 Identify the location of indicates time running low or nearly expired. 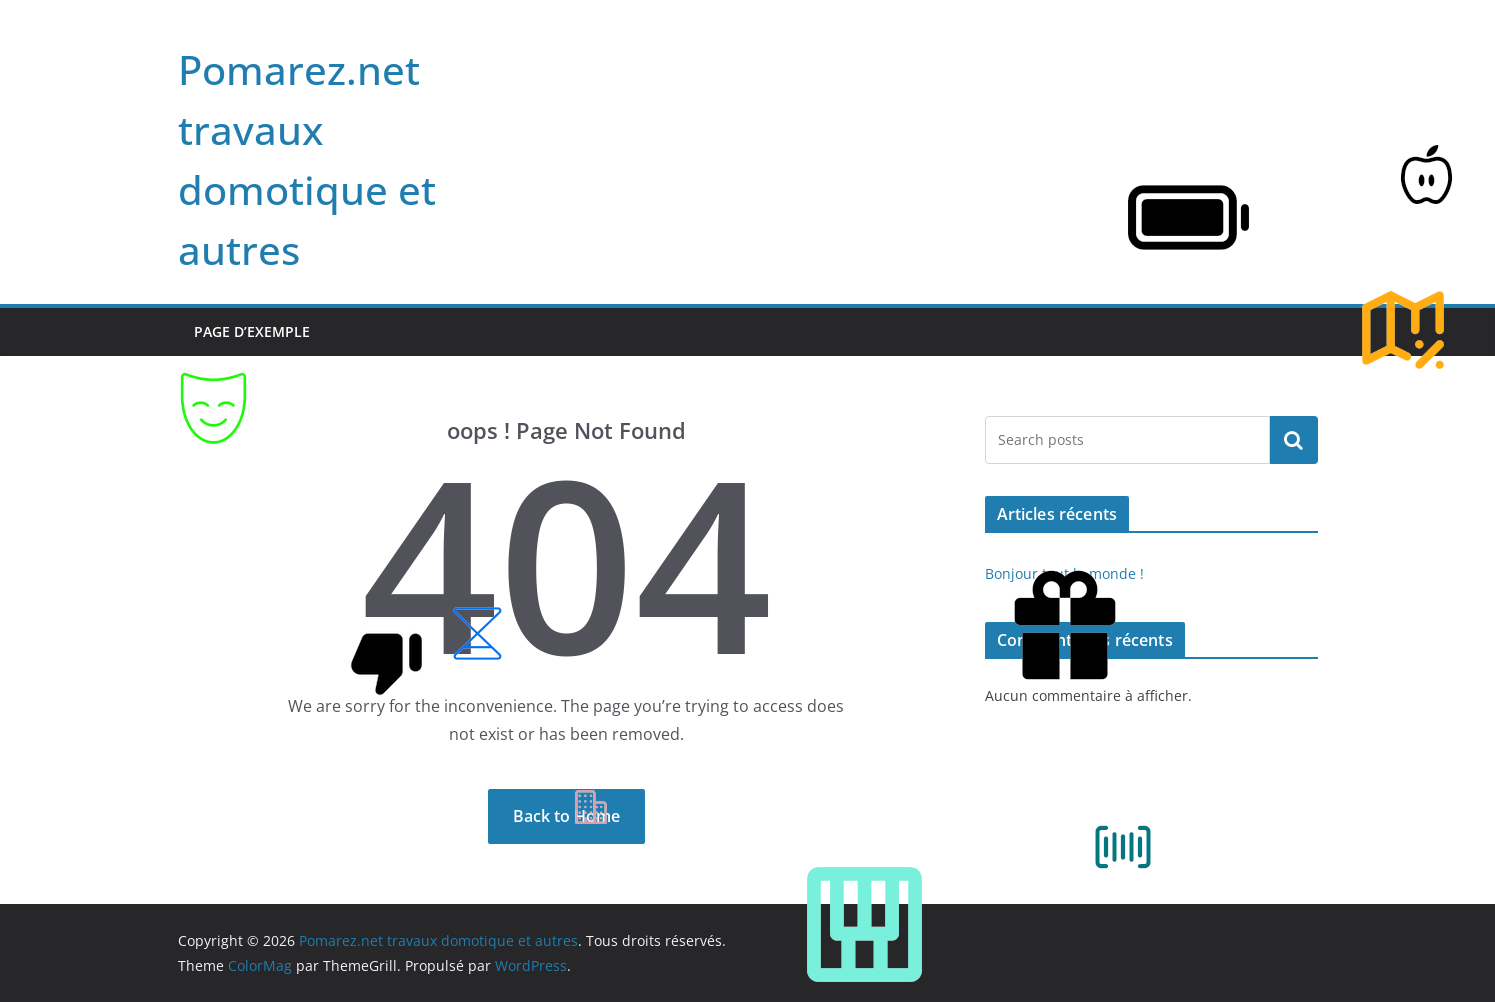
(477, 633).